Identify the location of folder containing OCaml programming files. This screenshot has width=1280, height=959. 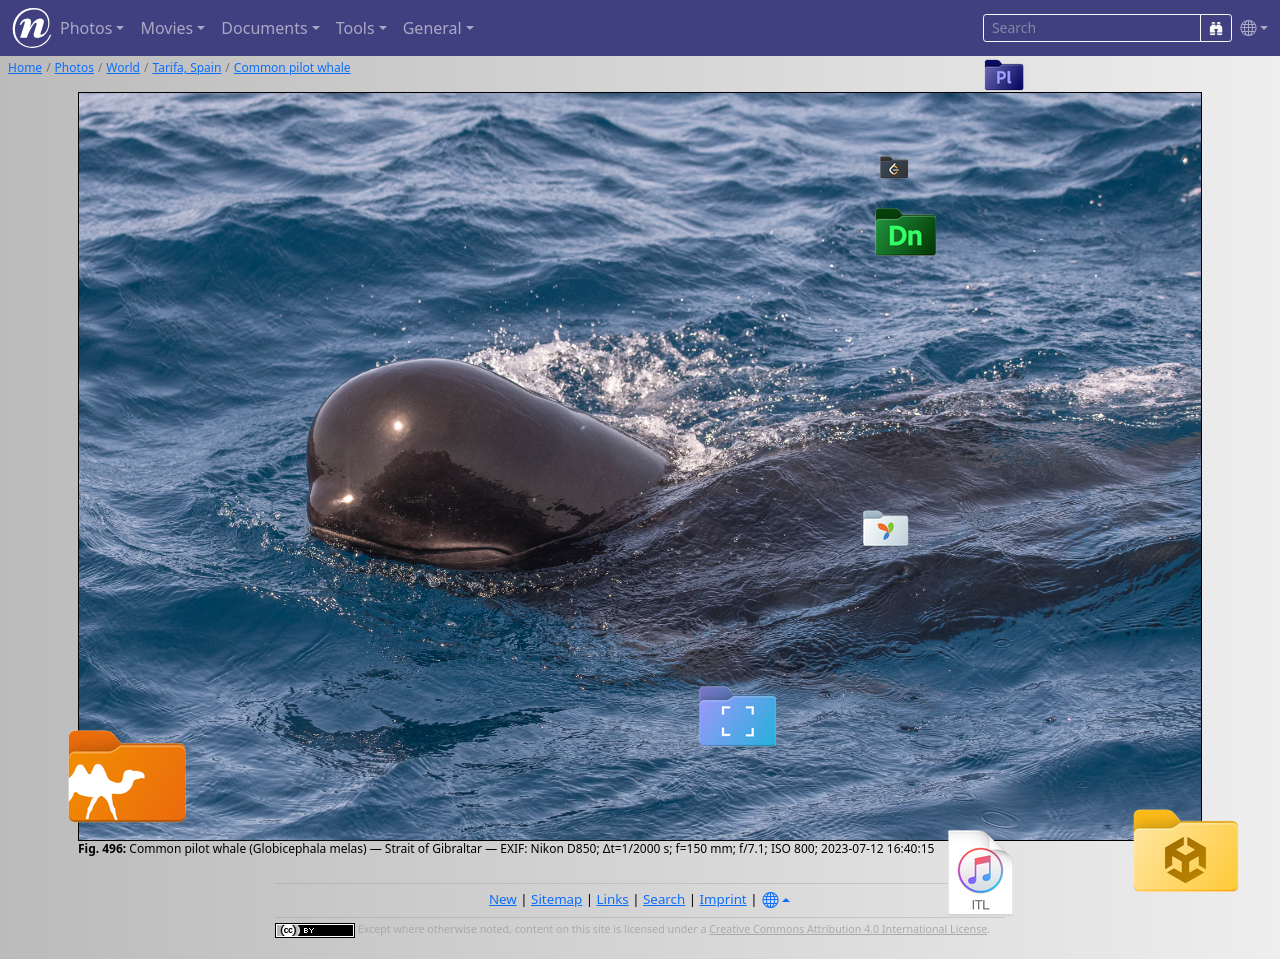
(126, 779).